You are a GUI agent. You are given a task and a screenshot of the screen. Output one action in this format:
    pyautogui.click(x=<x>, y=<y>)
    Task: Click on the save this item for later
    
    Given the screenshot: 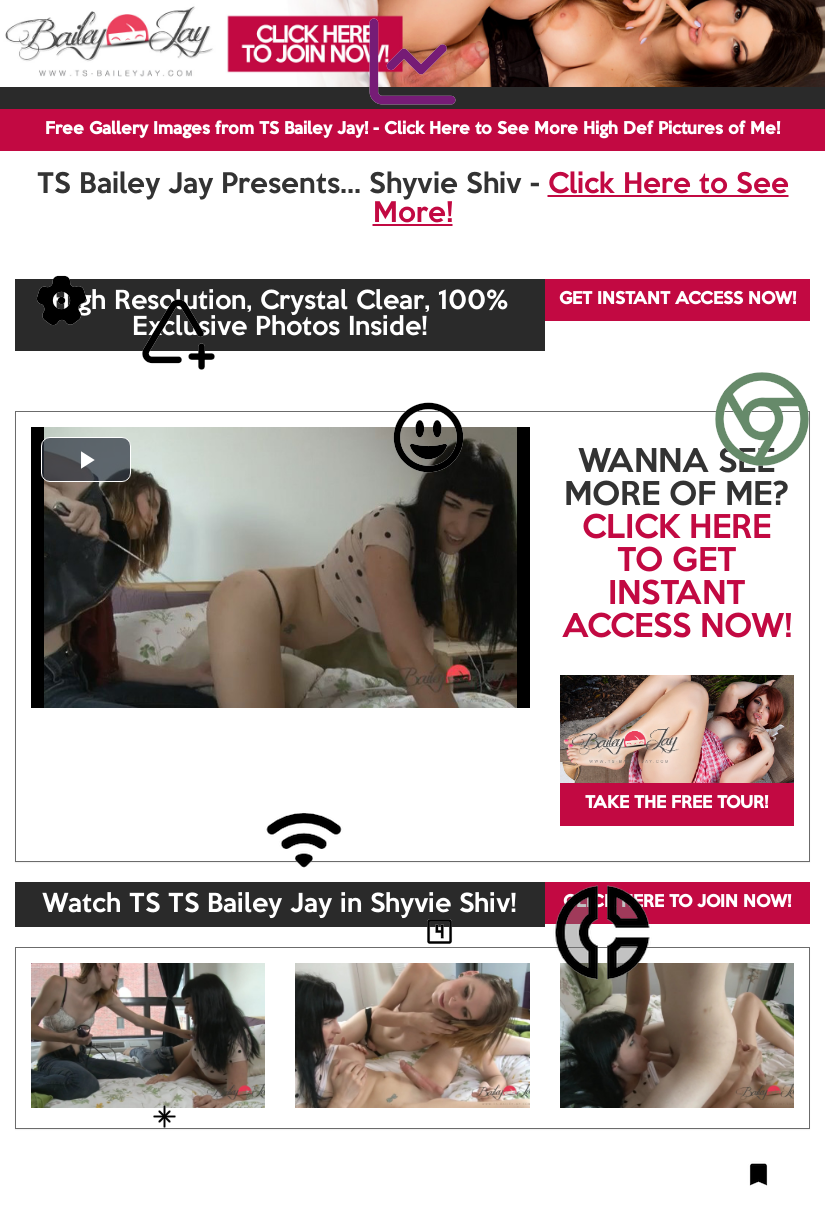 What is the action you would take?
    pyautogui.click(x=758, y=1174)
    